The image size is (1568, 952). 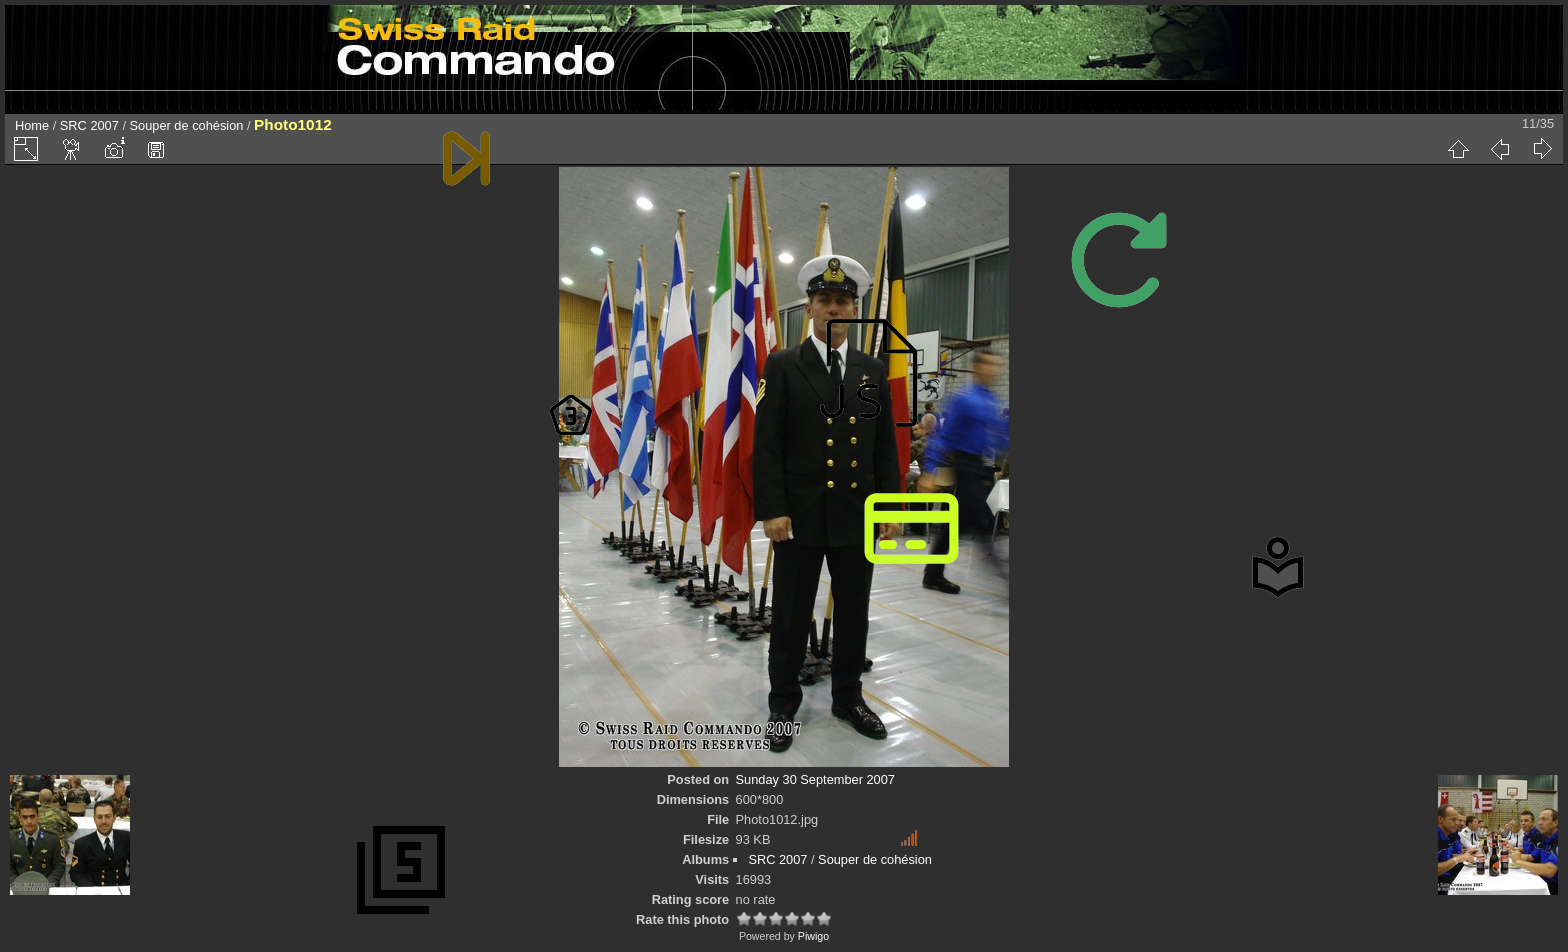 What do you see at coordinates (911, 528) in the screenshot?
I see `manage payment methods` at bounding box center [911, 528].